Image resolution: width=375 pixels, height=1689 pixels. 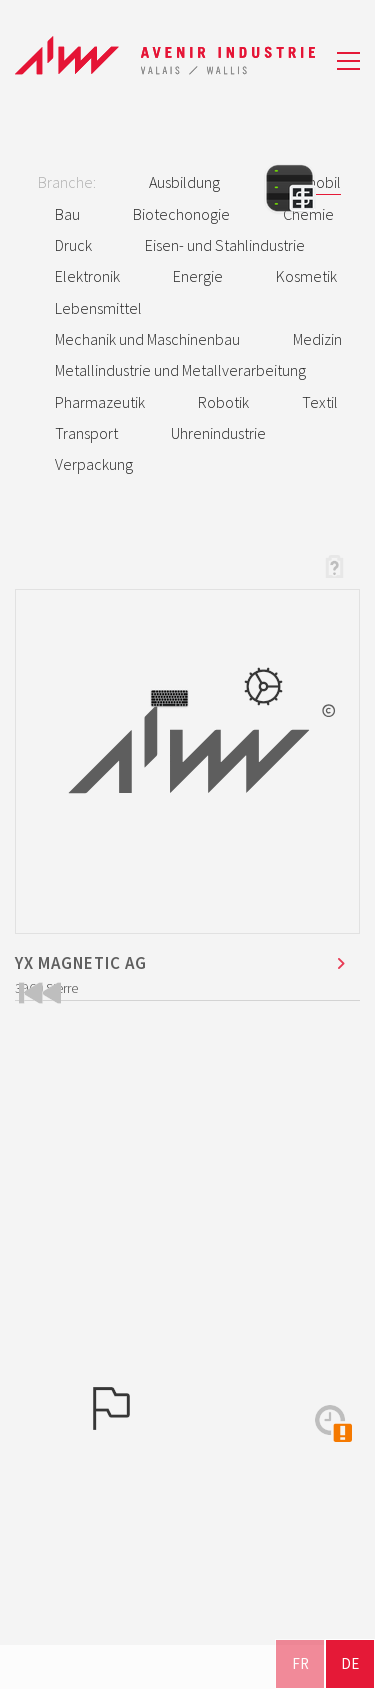 What do you see at coordinates (169, 698) in the screenshot?
I see `indicates an extended keyboard is connected` at bounding box center [169, 698].